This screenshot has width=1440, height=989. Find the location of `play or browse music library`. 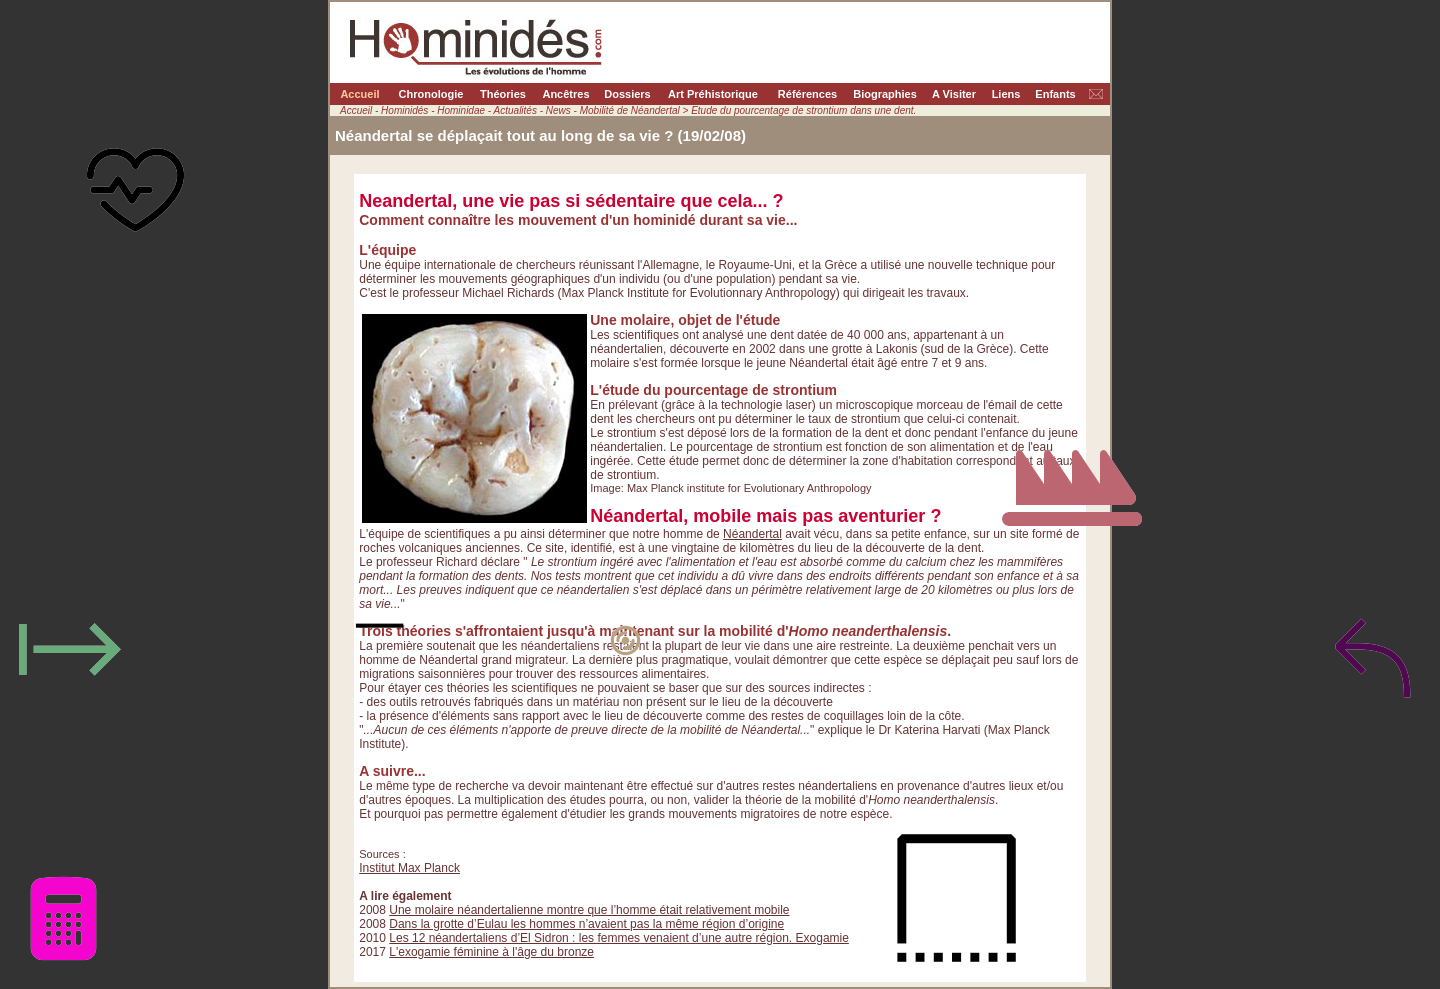

play or browse music library is located at coordinates (625, 640).